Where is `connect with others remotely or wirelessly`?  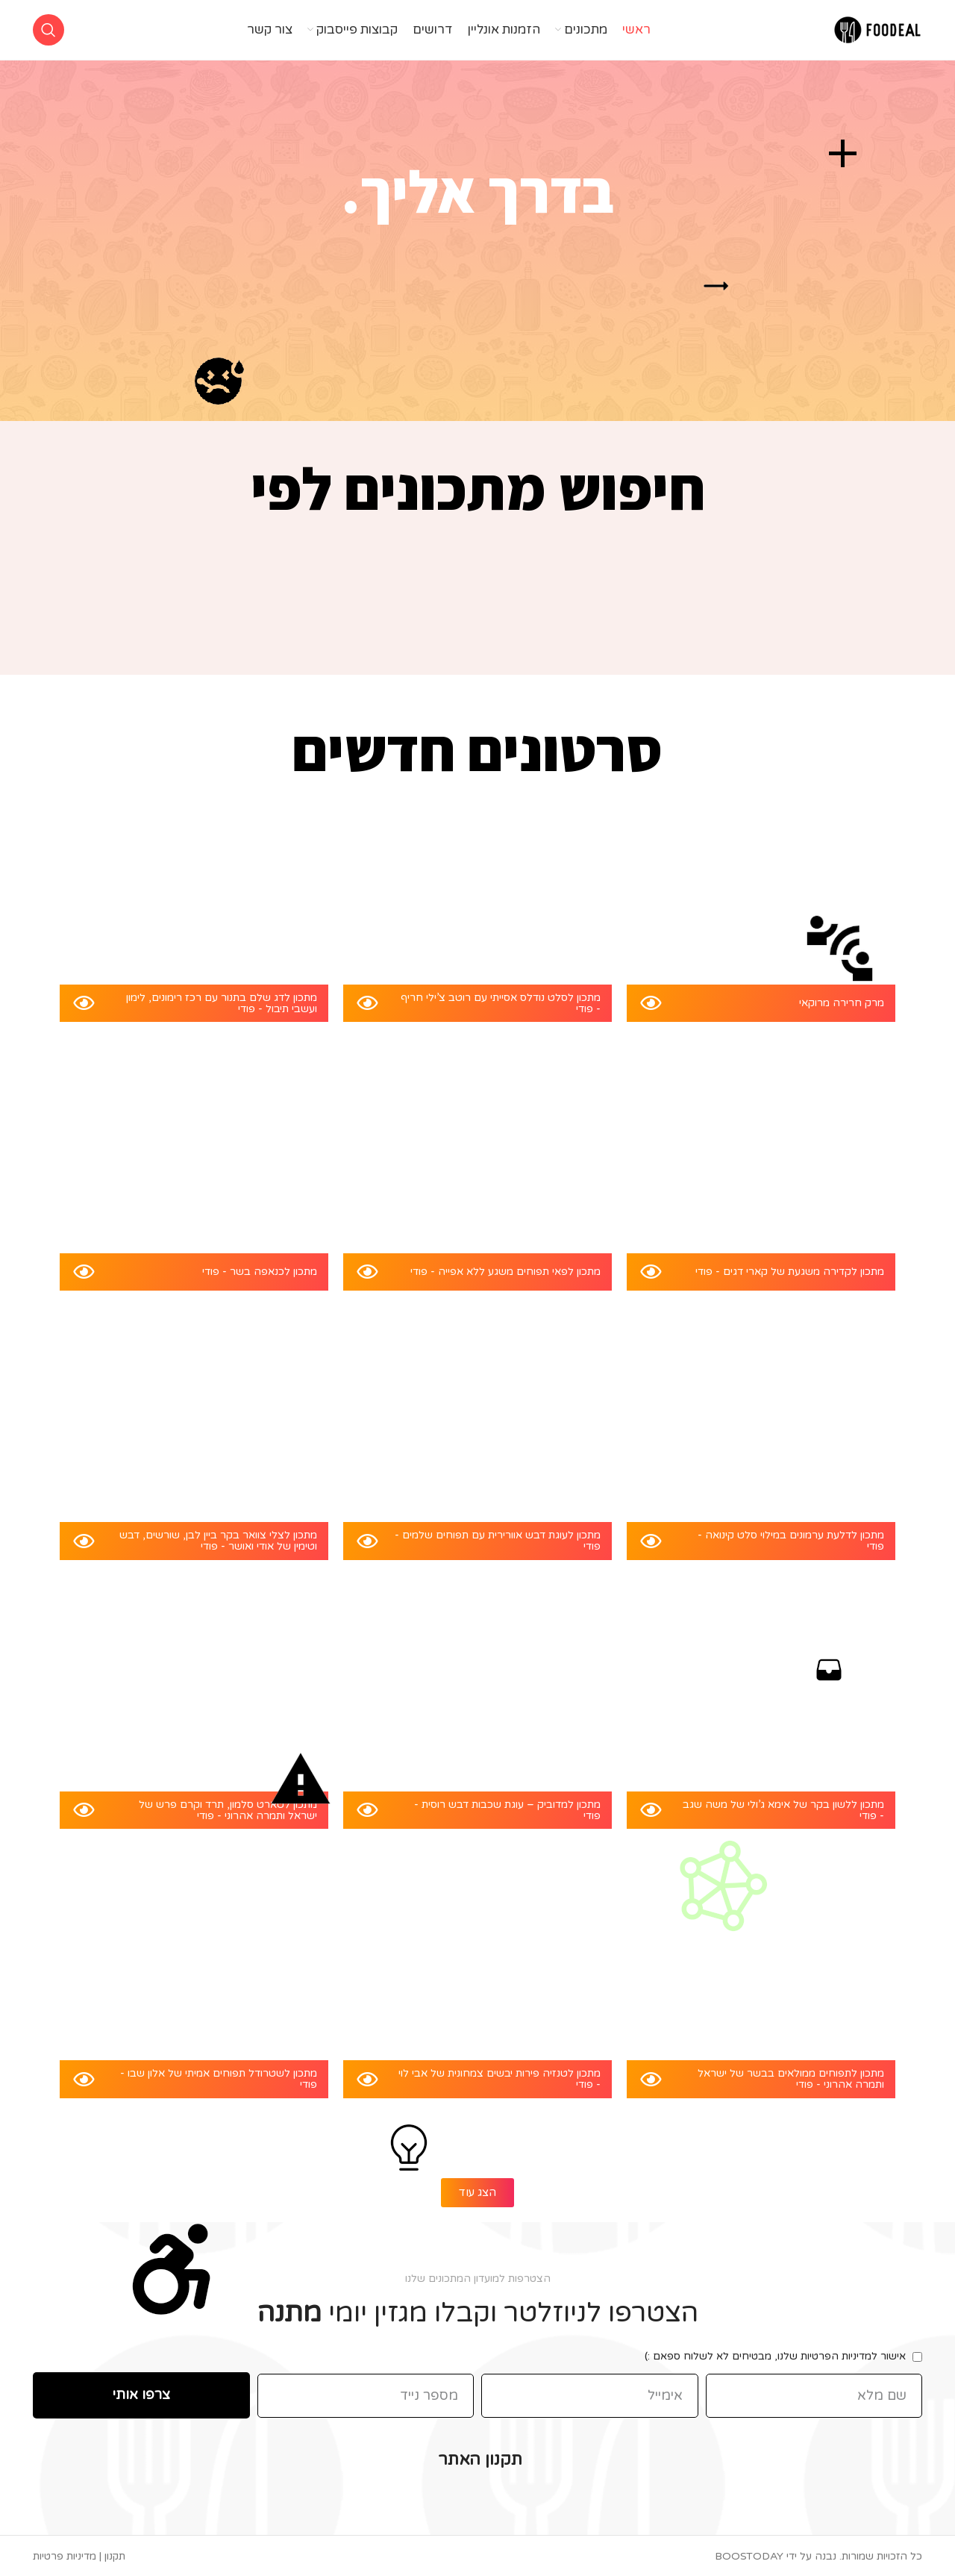
connect with others remotely or wirelessly is located at coordinates (839, 948).